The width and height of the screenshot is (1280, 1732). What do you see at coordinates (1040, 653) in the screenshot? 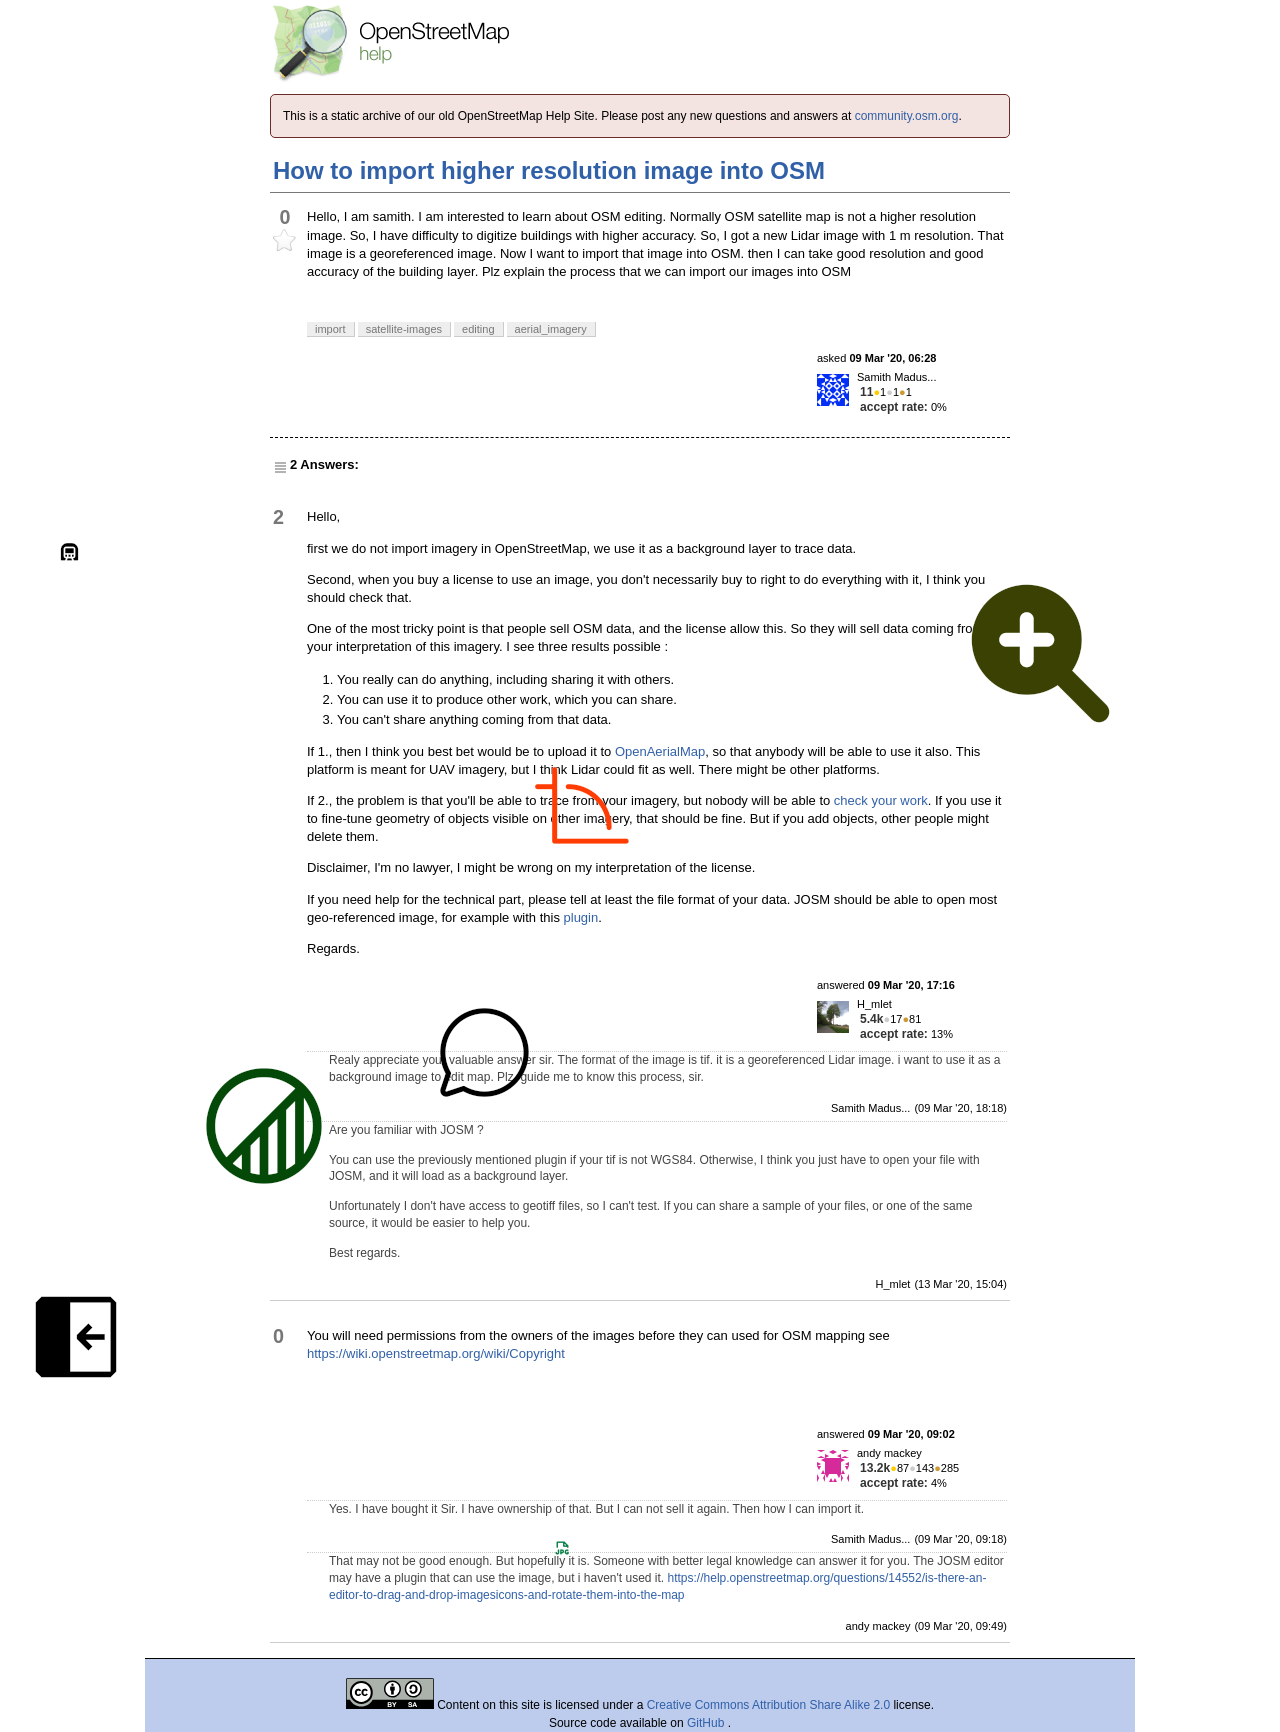
I see `zoom in on content` at bounding box center [1040, 653].